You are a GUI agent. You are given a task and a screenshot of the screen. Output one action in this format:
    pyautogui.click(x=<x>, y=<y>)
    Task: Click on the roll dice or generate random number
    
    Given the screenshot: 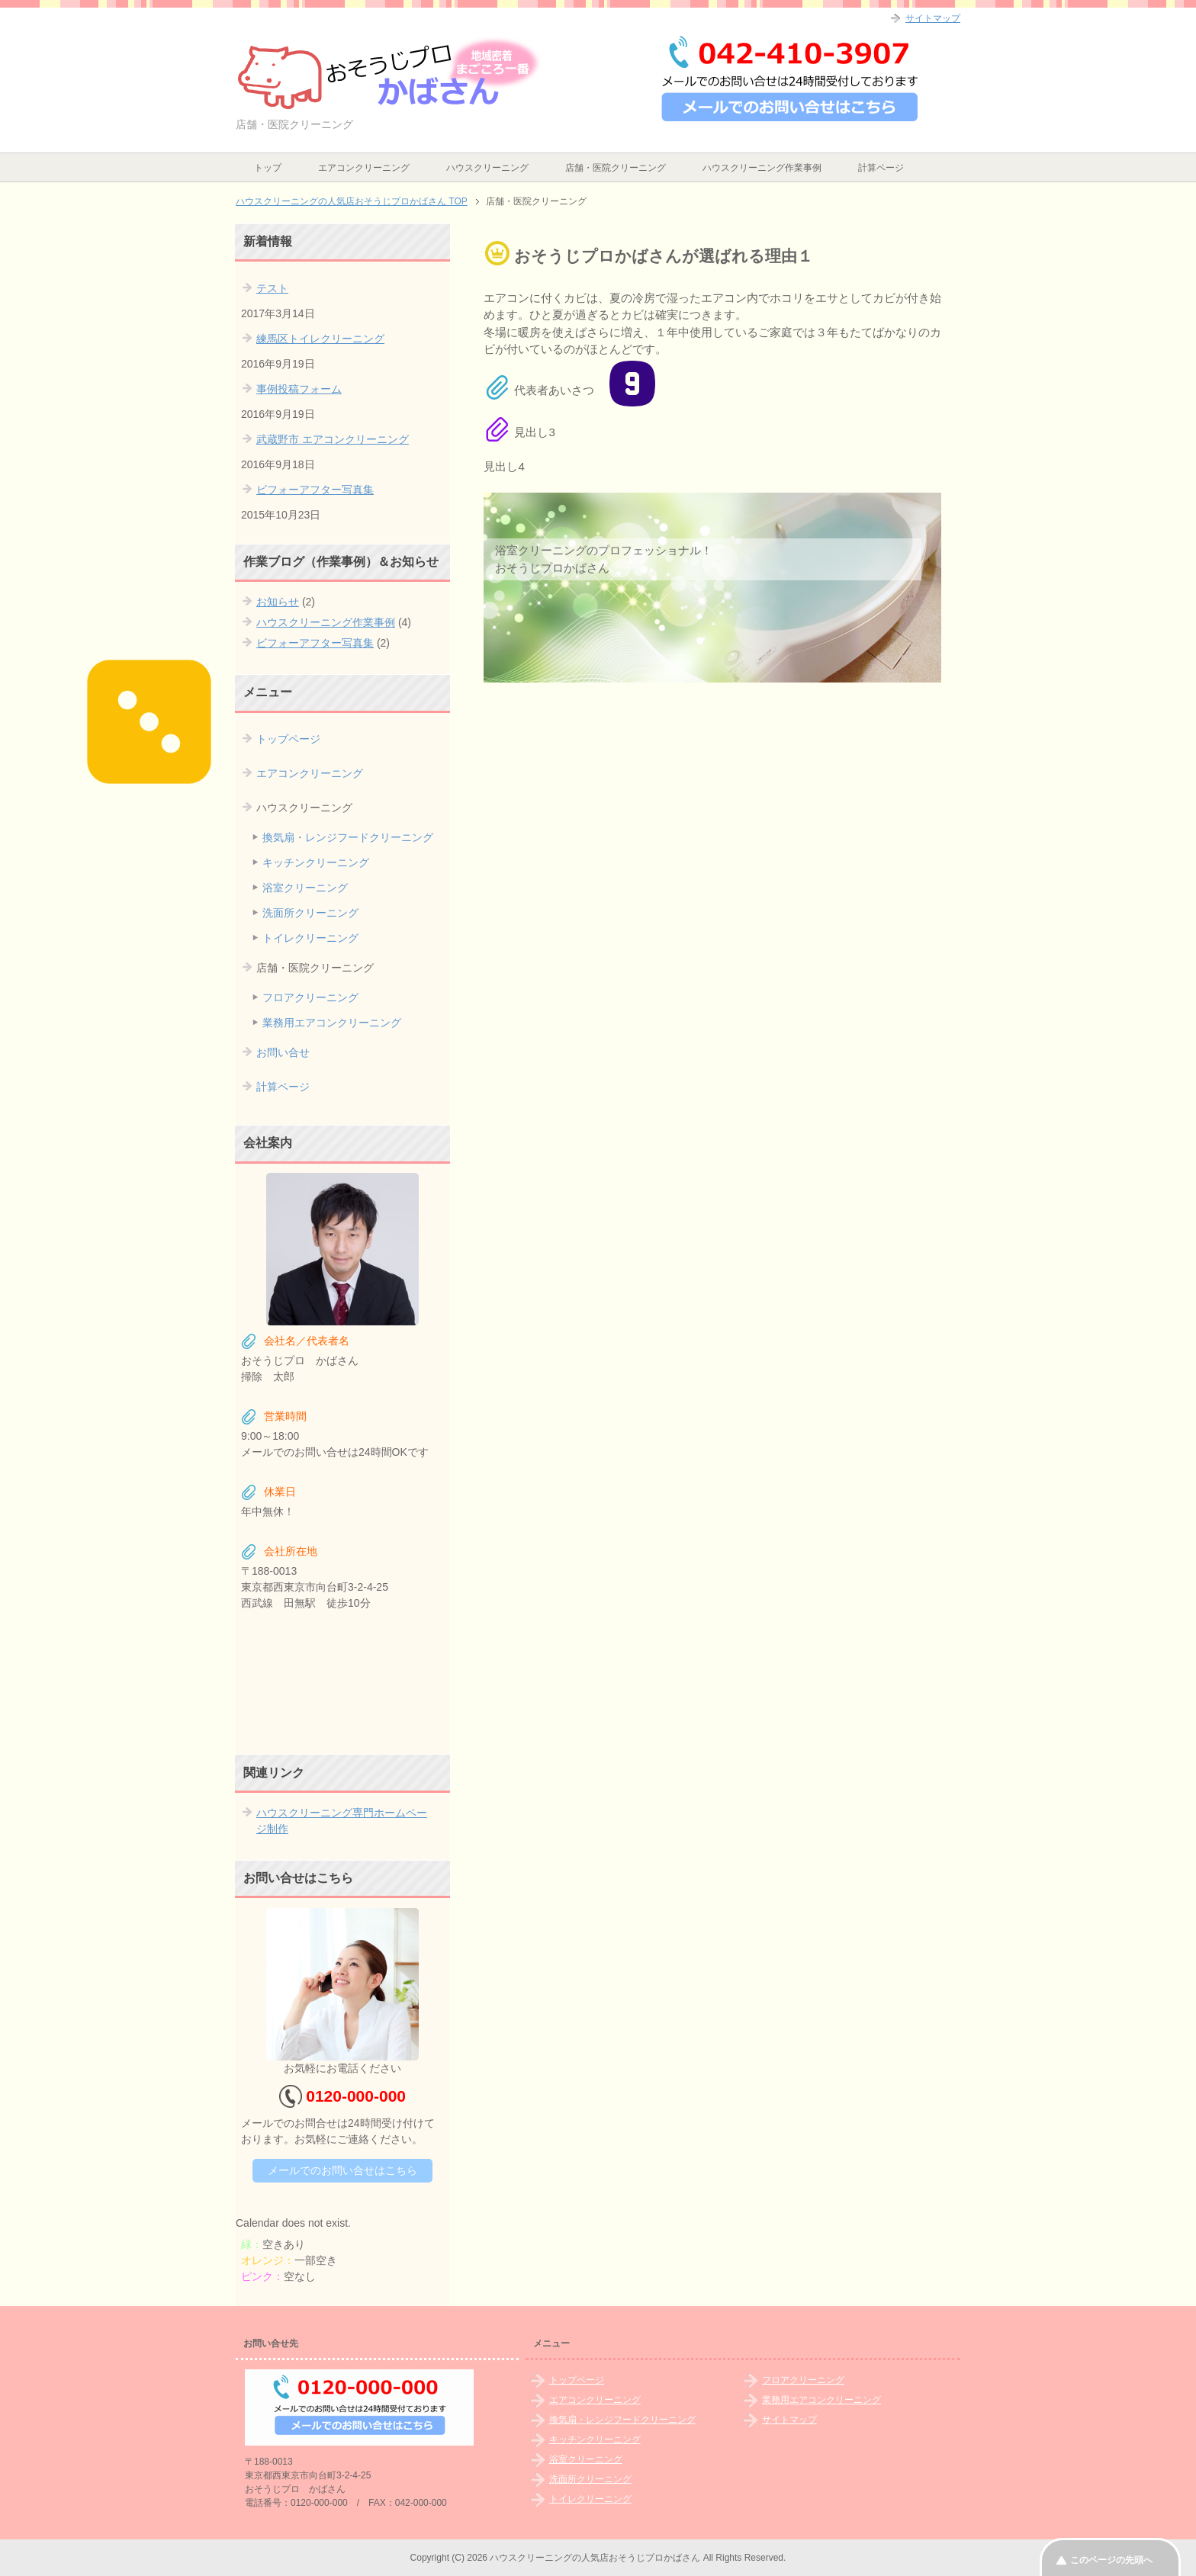 What is the action you would take?
    pyautogui.click(x=149, y=721)
    